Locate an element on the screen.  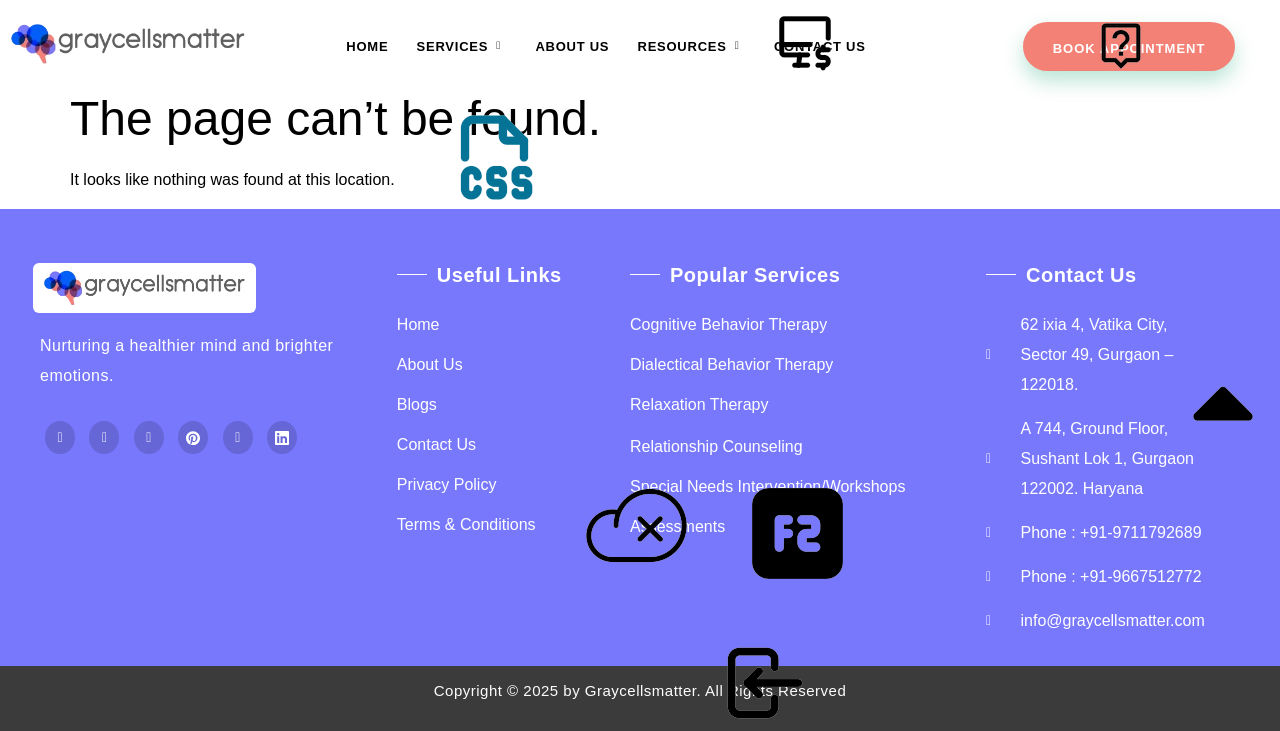
toggle F2 function key shortcut is located at coordinates (797, 533).